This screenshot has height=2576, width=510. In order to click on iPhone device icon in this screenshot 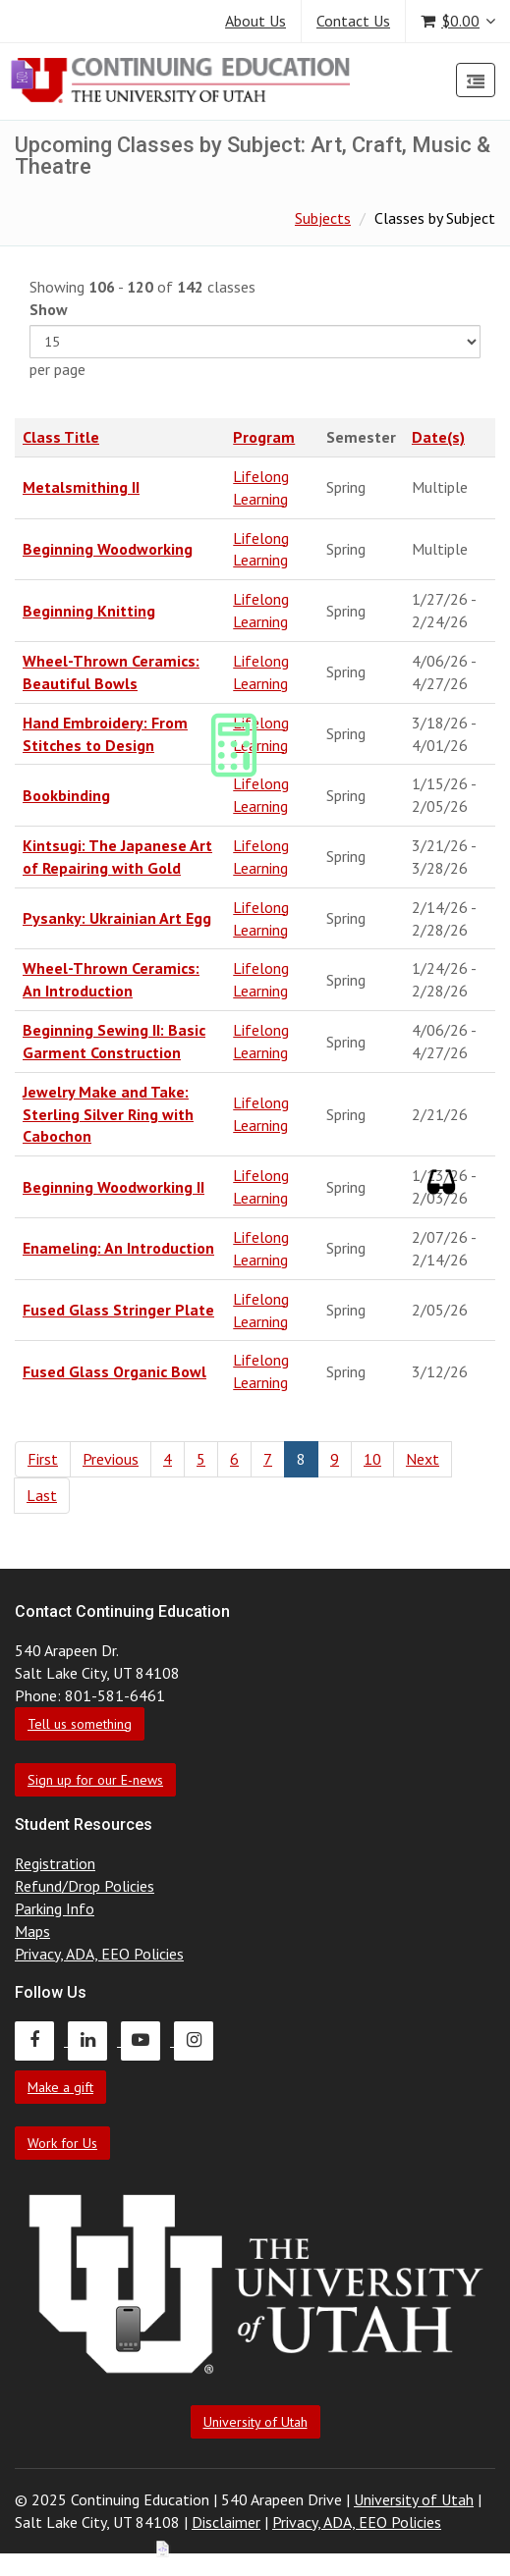, I will do `click(128, 2329)`.